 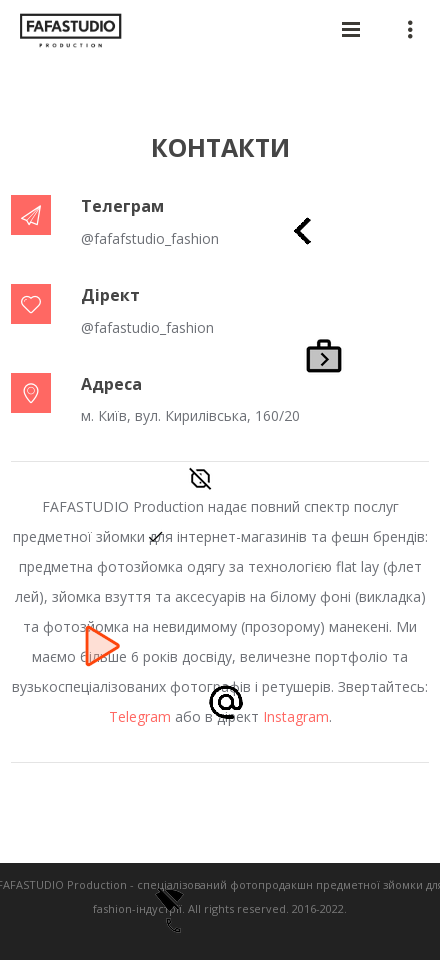 What do you see at coordinates (324, 355) in the screenshot?
I see `schedule task for next week` at bounding box center [324, 355].